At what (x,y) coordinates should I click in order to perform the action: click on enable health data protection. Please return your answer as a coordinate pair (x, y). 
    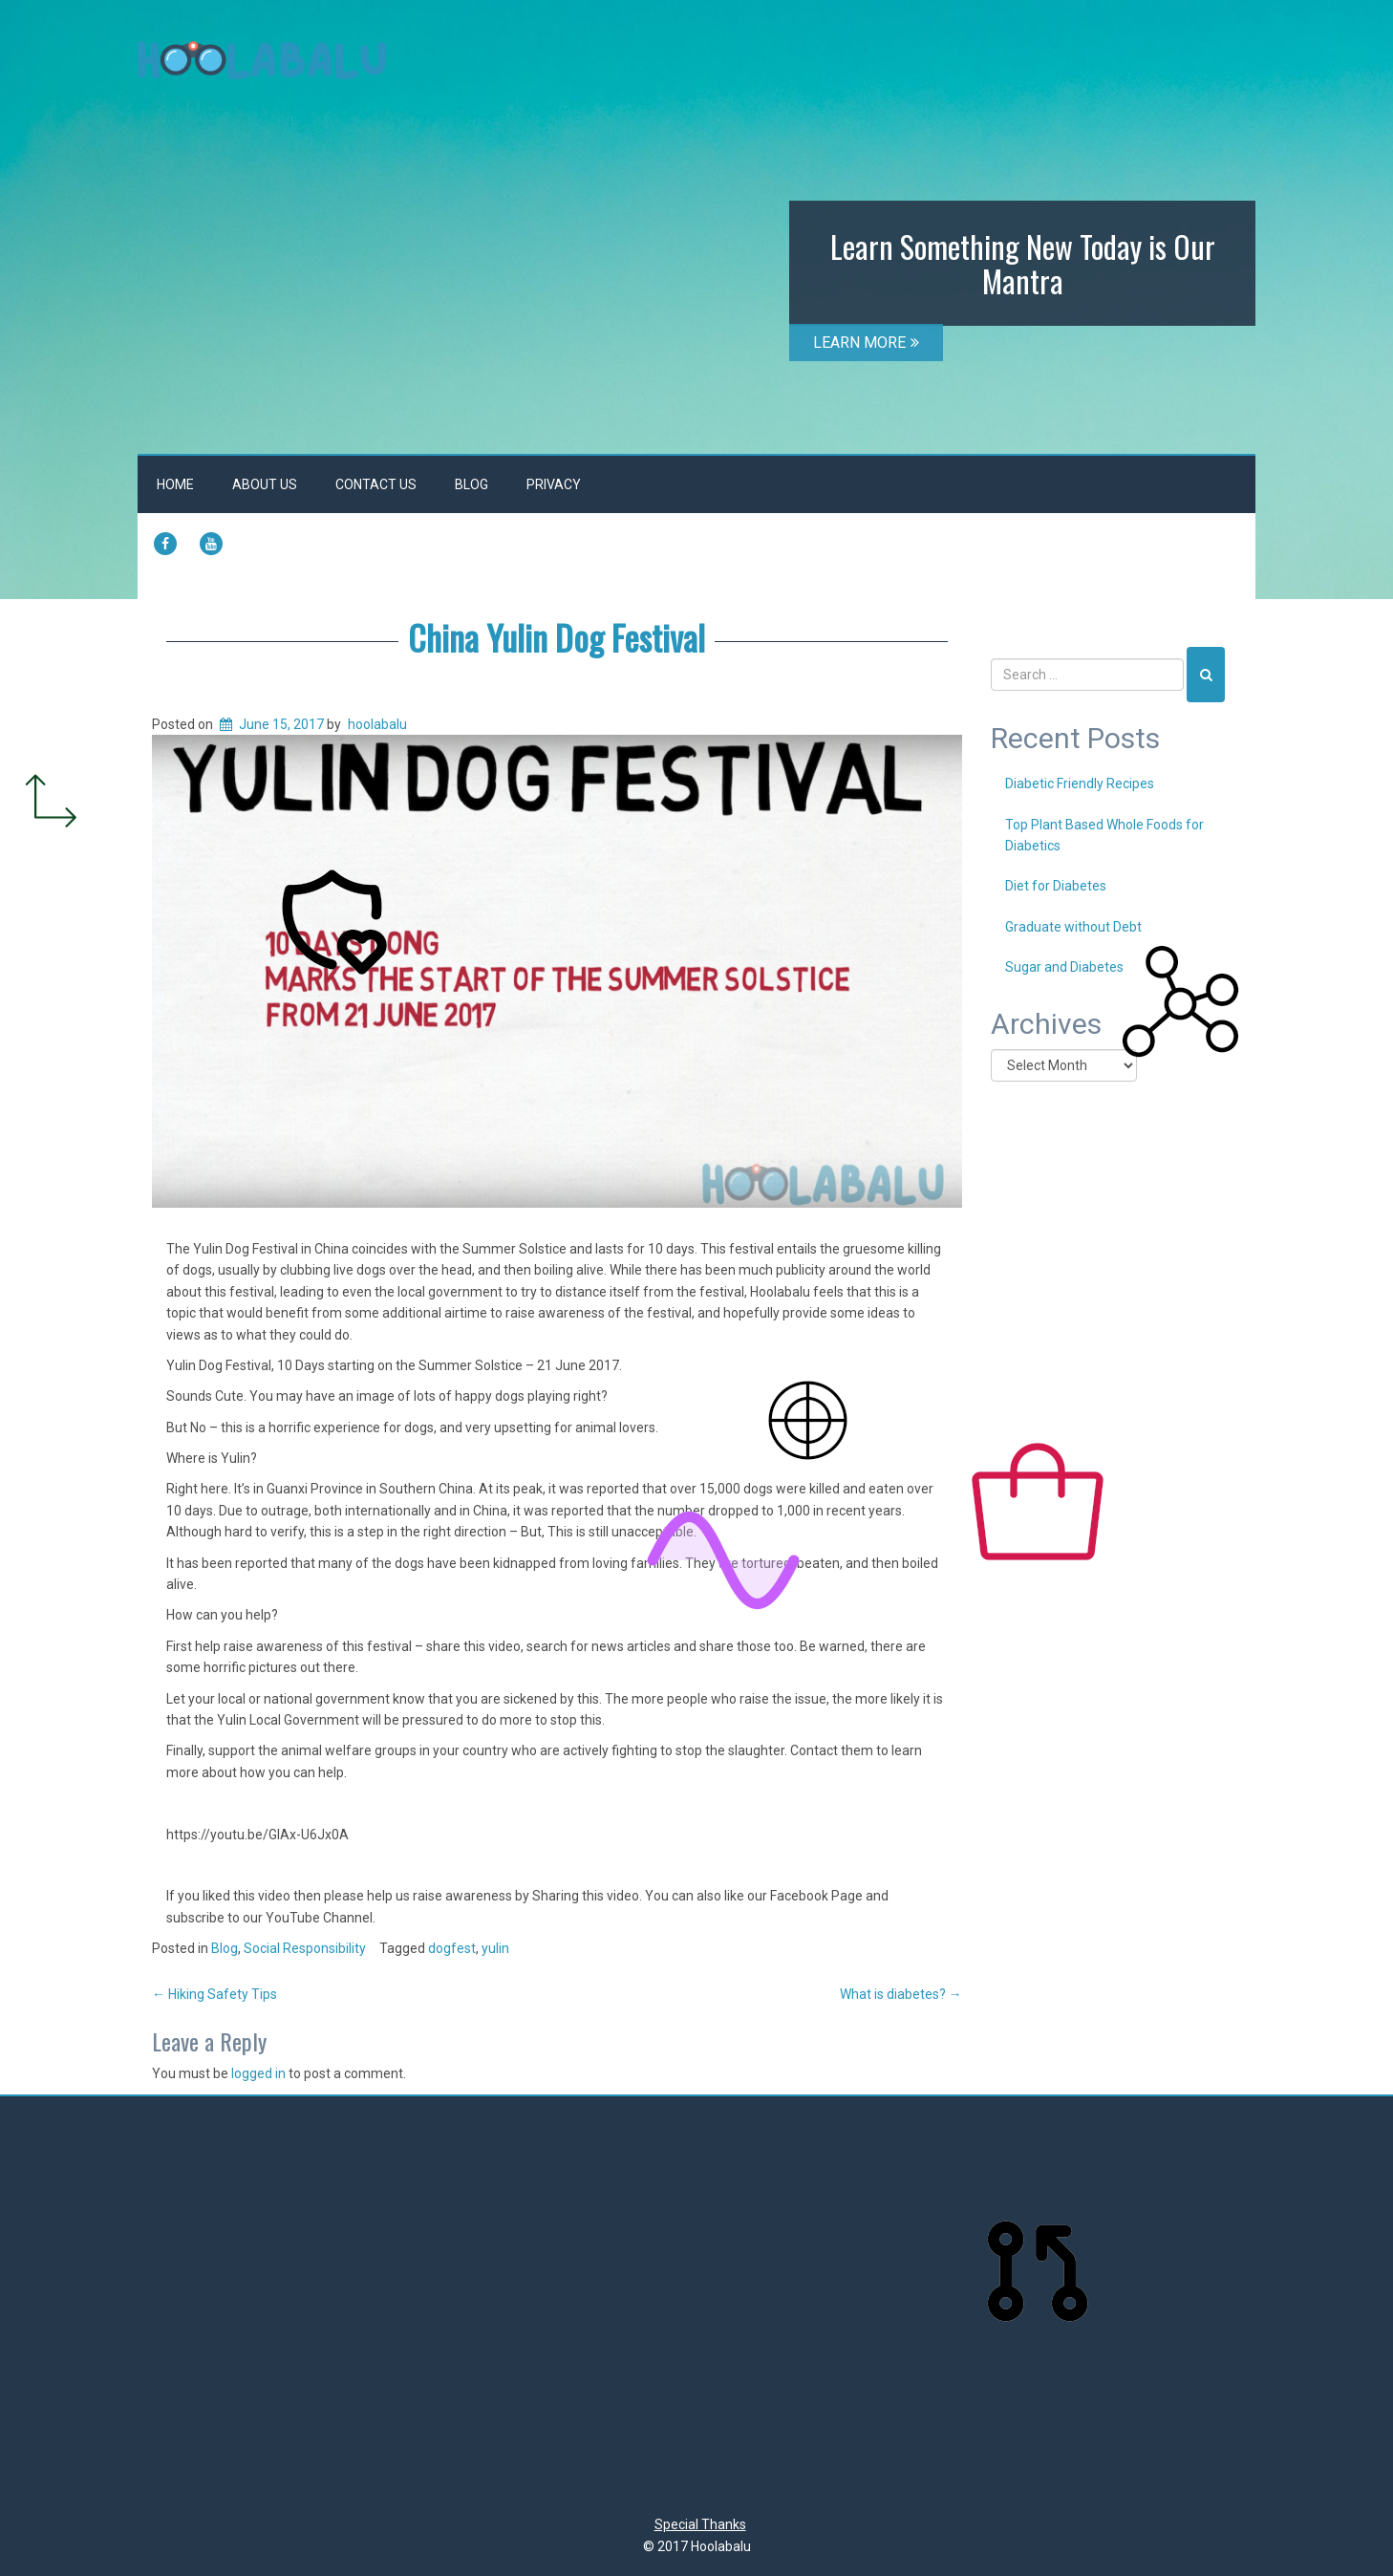
    Looking at the image, I should click on (332, 919).